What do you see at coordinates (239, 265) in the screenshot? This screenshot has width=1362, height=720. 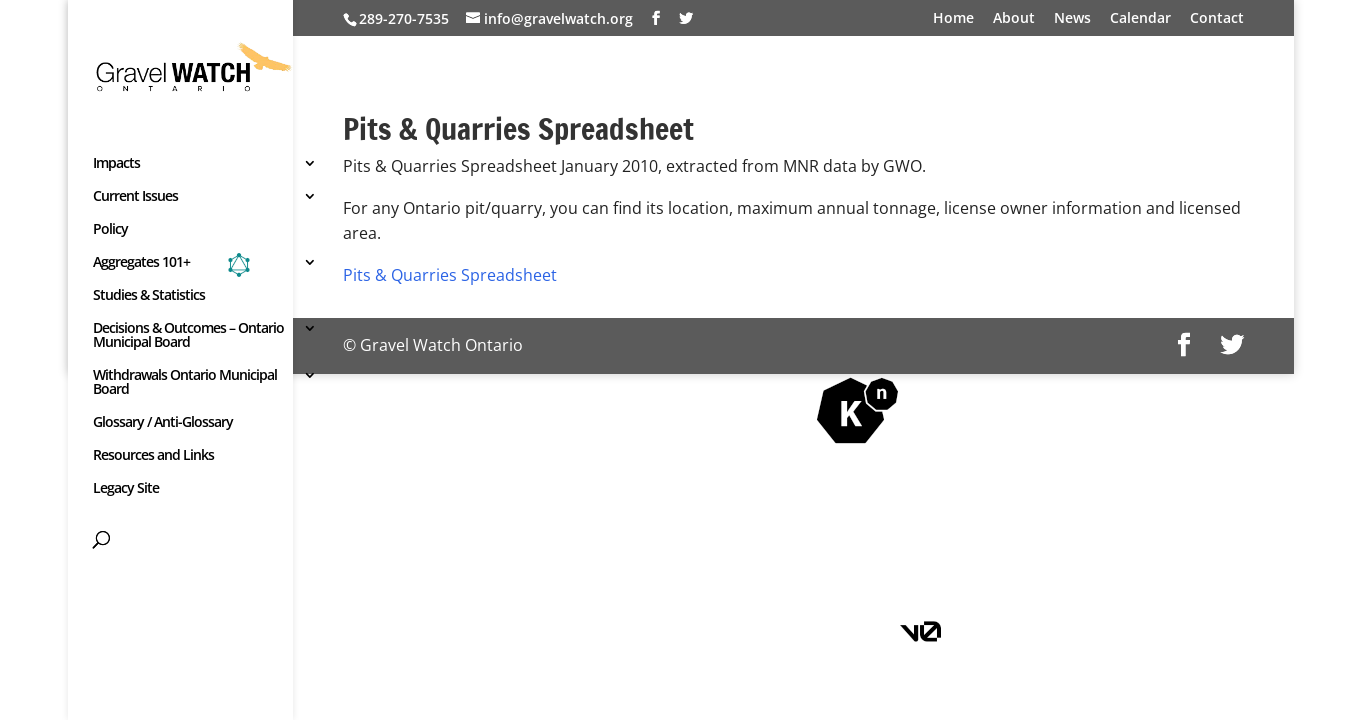 I see `graphql api or technology indicator` at bounding box center [239, 265].